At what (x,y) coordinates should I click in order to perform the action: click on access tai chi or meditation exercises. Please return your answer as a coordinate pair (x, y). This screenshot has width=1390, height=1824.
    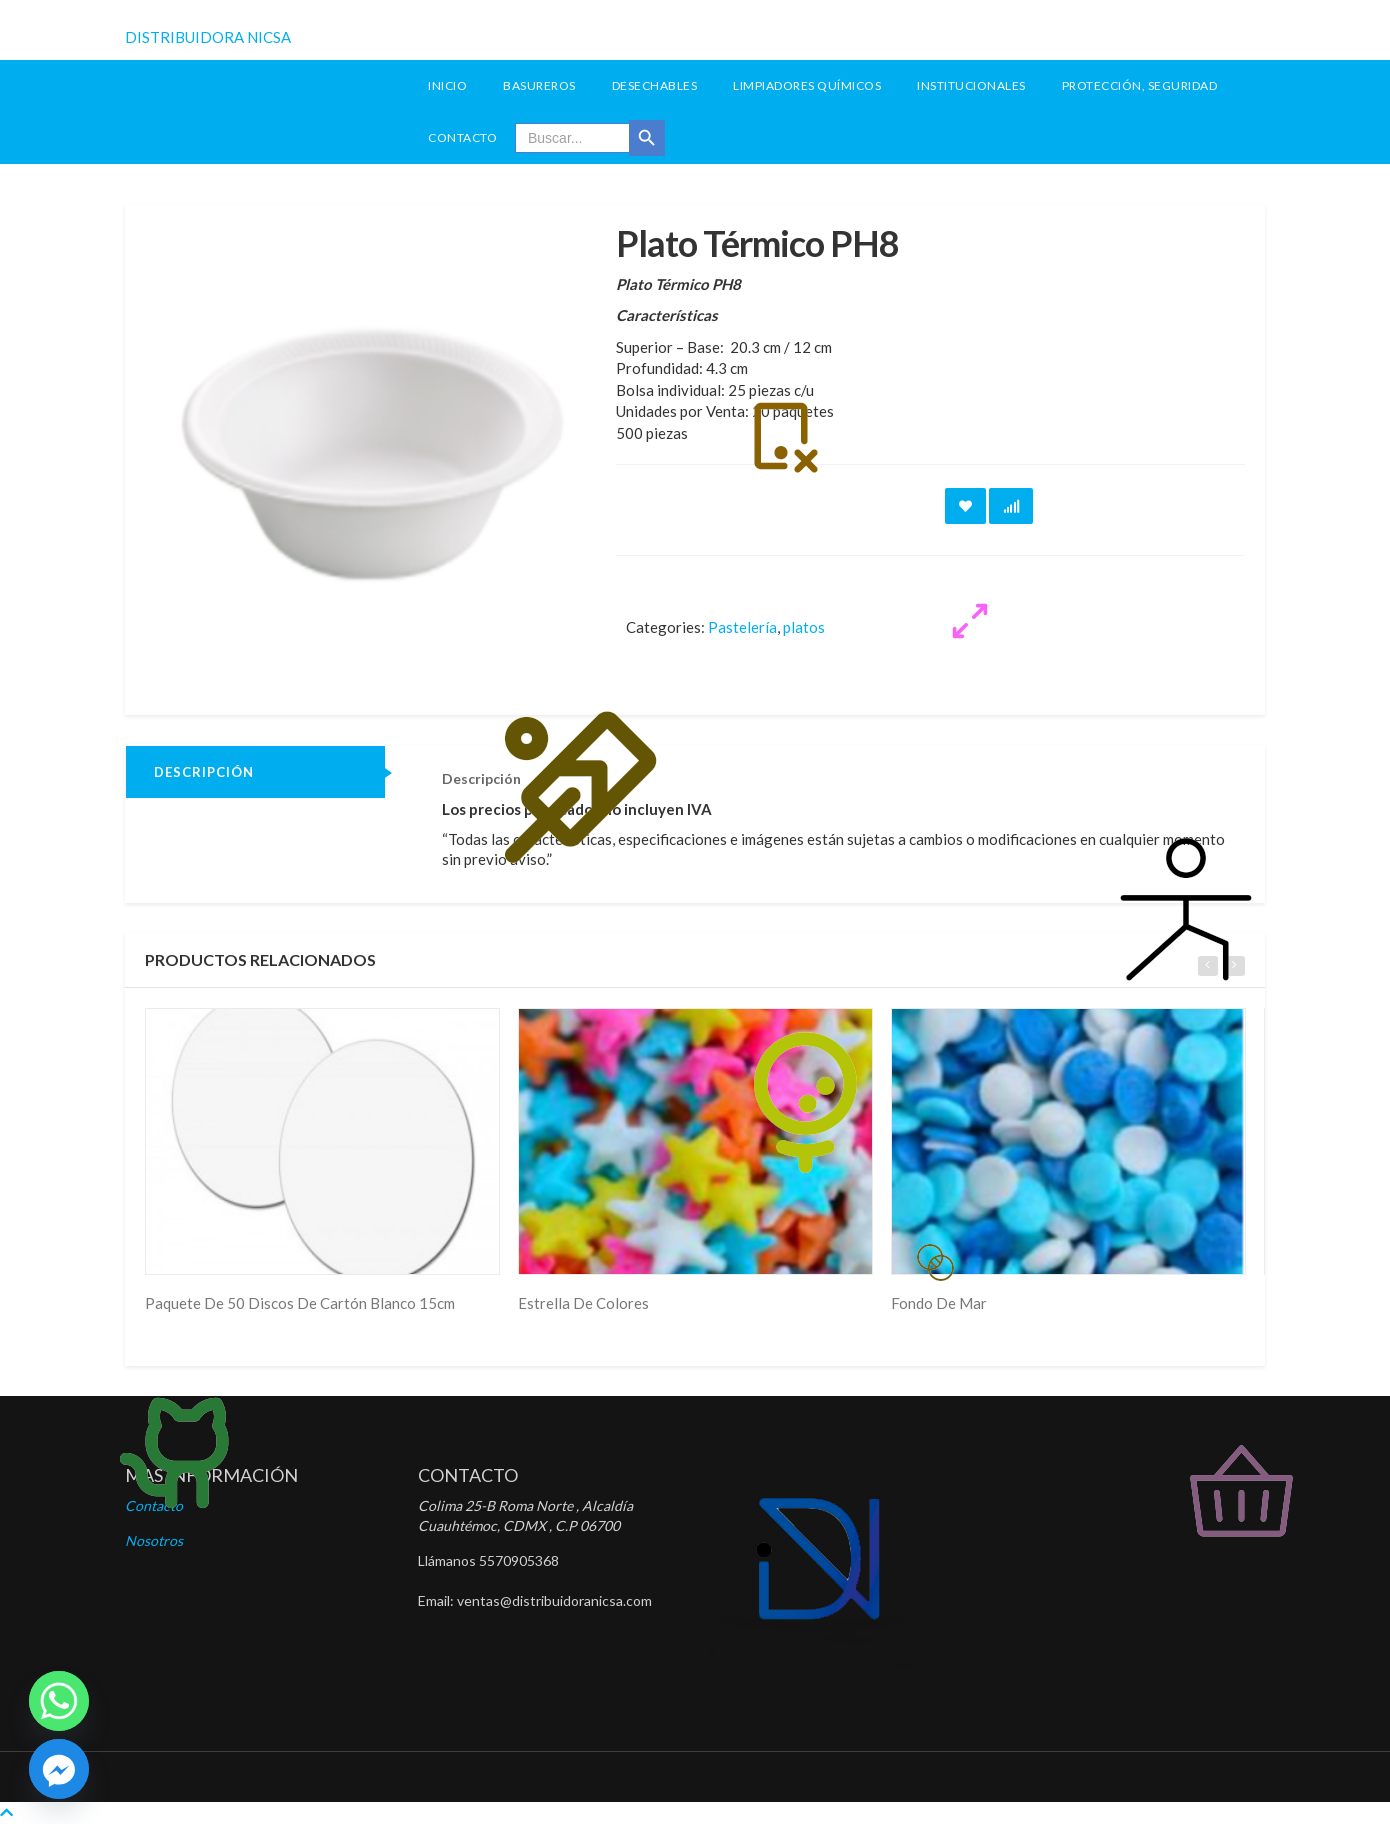
    Looking at the image, I should click on (1186, 915).